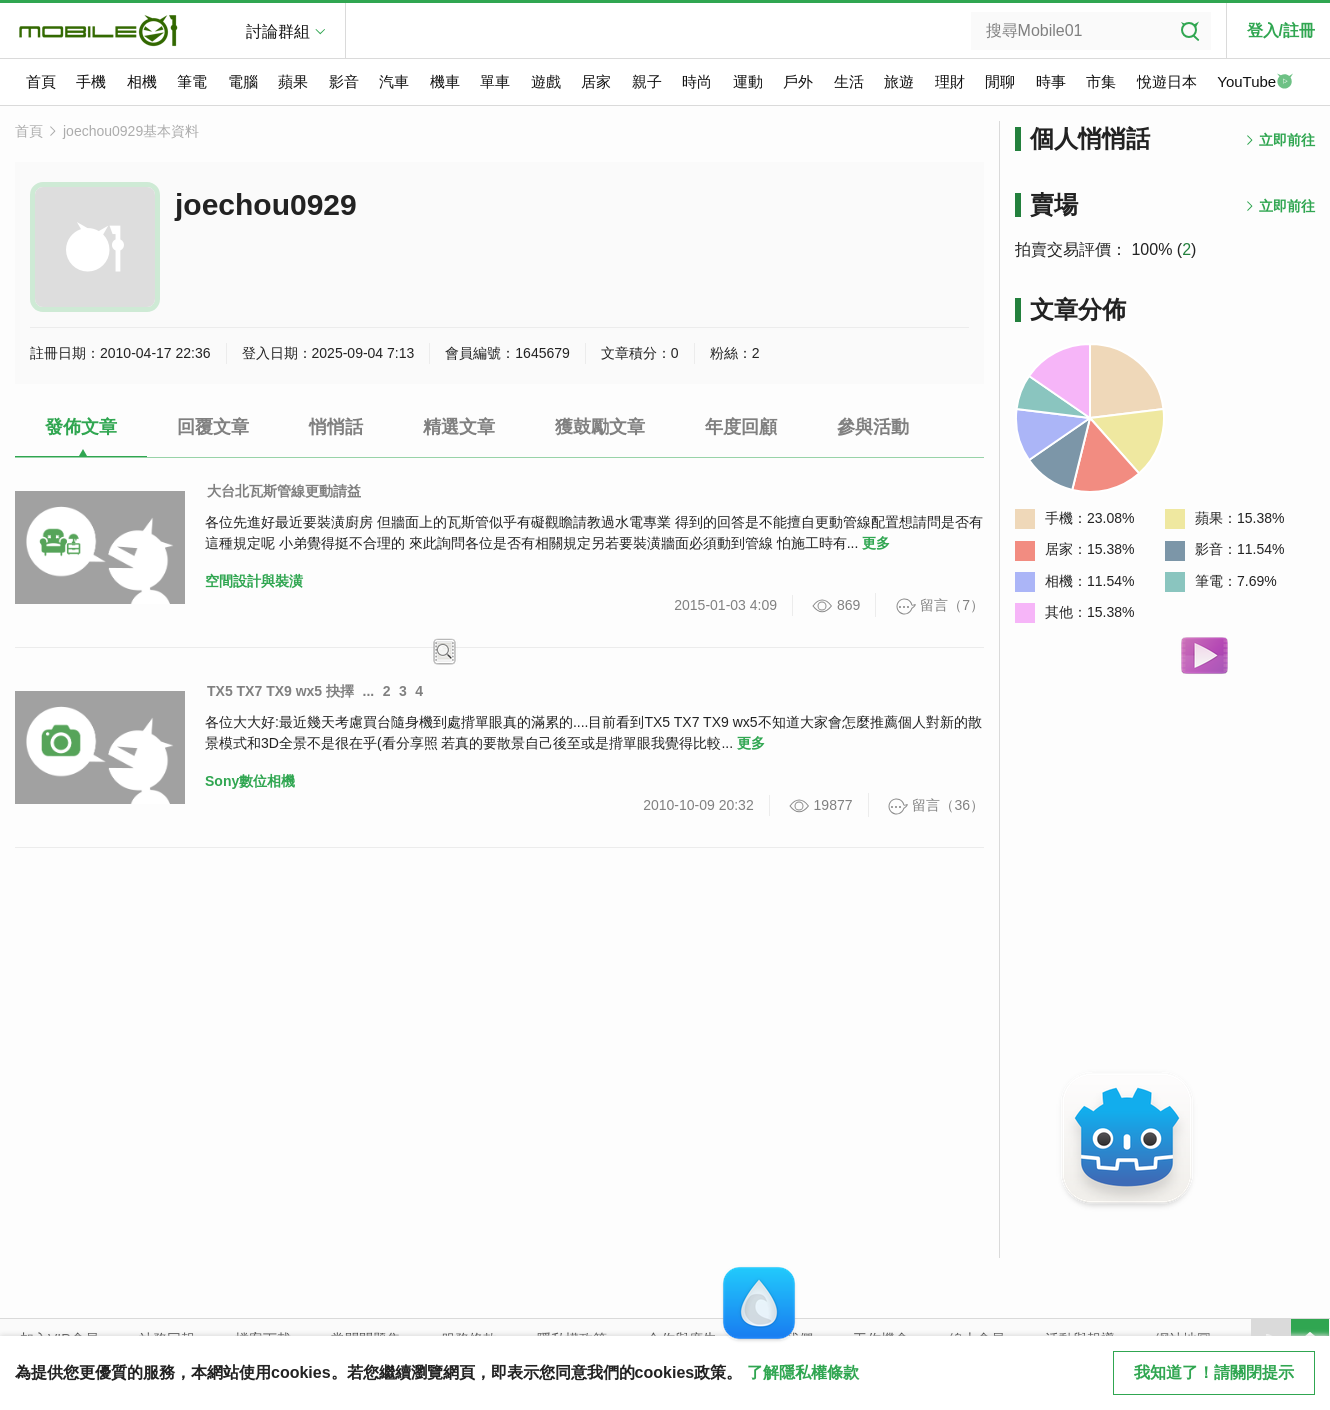 The width and height of the screenshot is (1330, 1410). I want to click on open gnome logs application, so click(444, 651).